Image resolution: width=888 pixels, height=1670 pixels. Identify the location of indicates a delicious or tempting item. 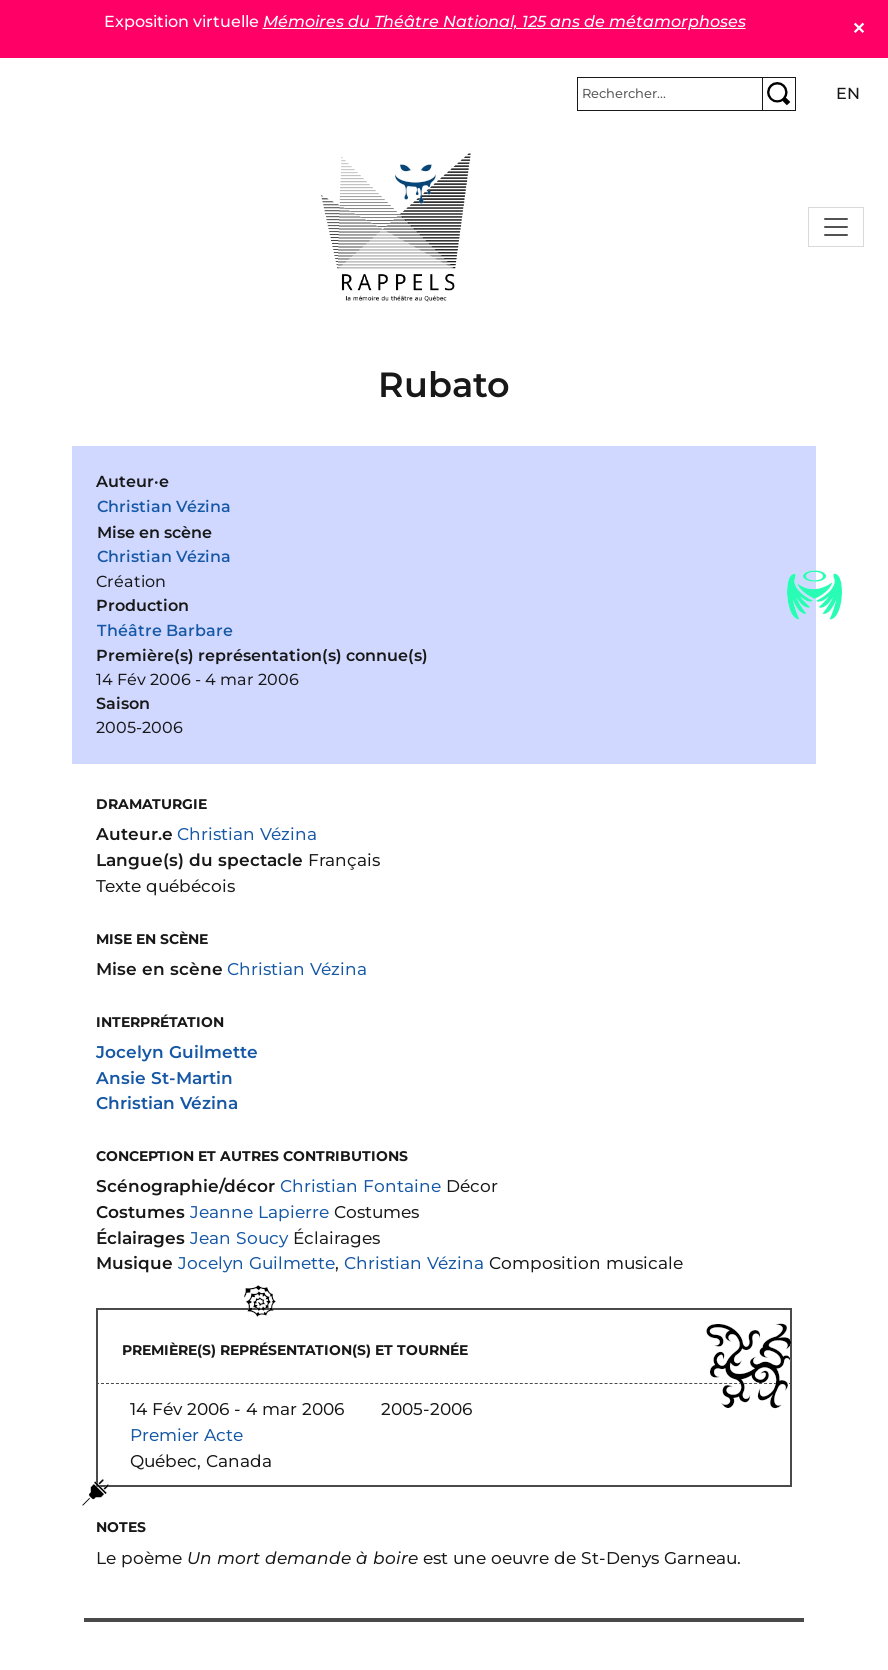
(415, 183).